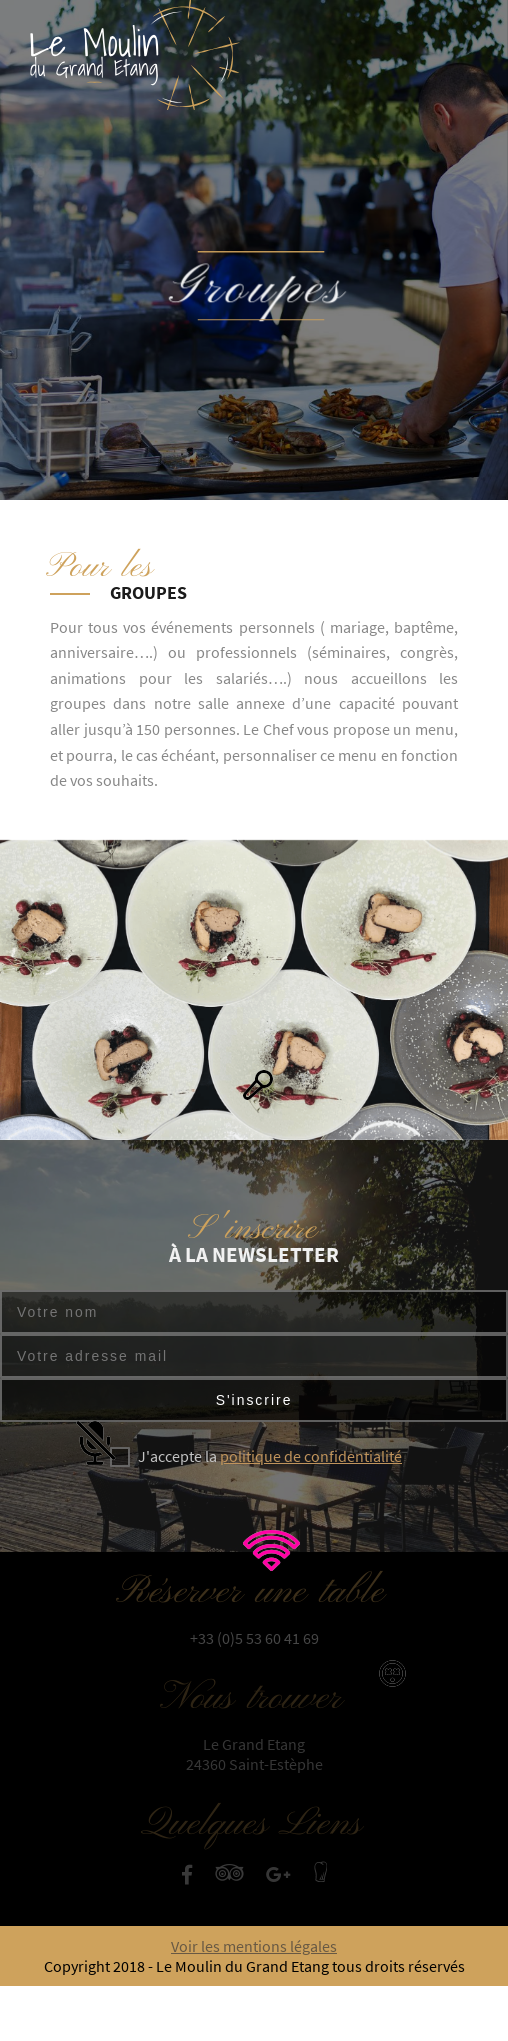 This screenshot has width=508, height=2041. Describe the element at coordinates (271, 1550) in the screenshot. I see `indicates wireless network connection status` at that location.